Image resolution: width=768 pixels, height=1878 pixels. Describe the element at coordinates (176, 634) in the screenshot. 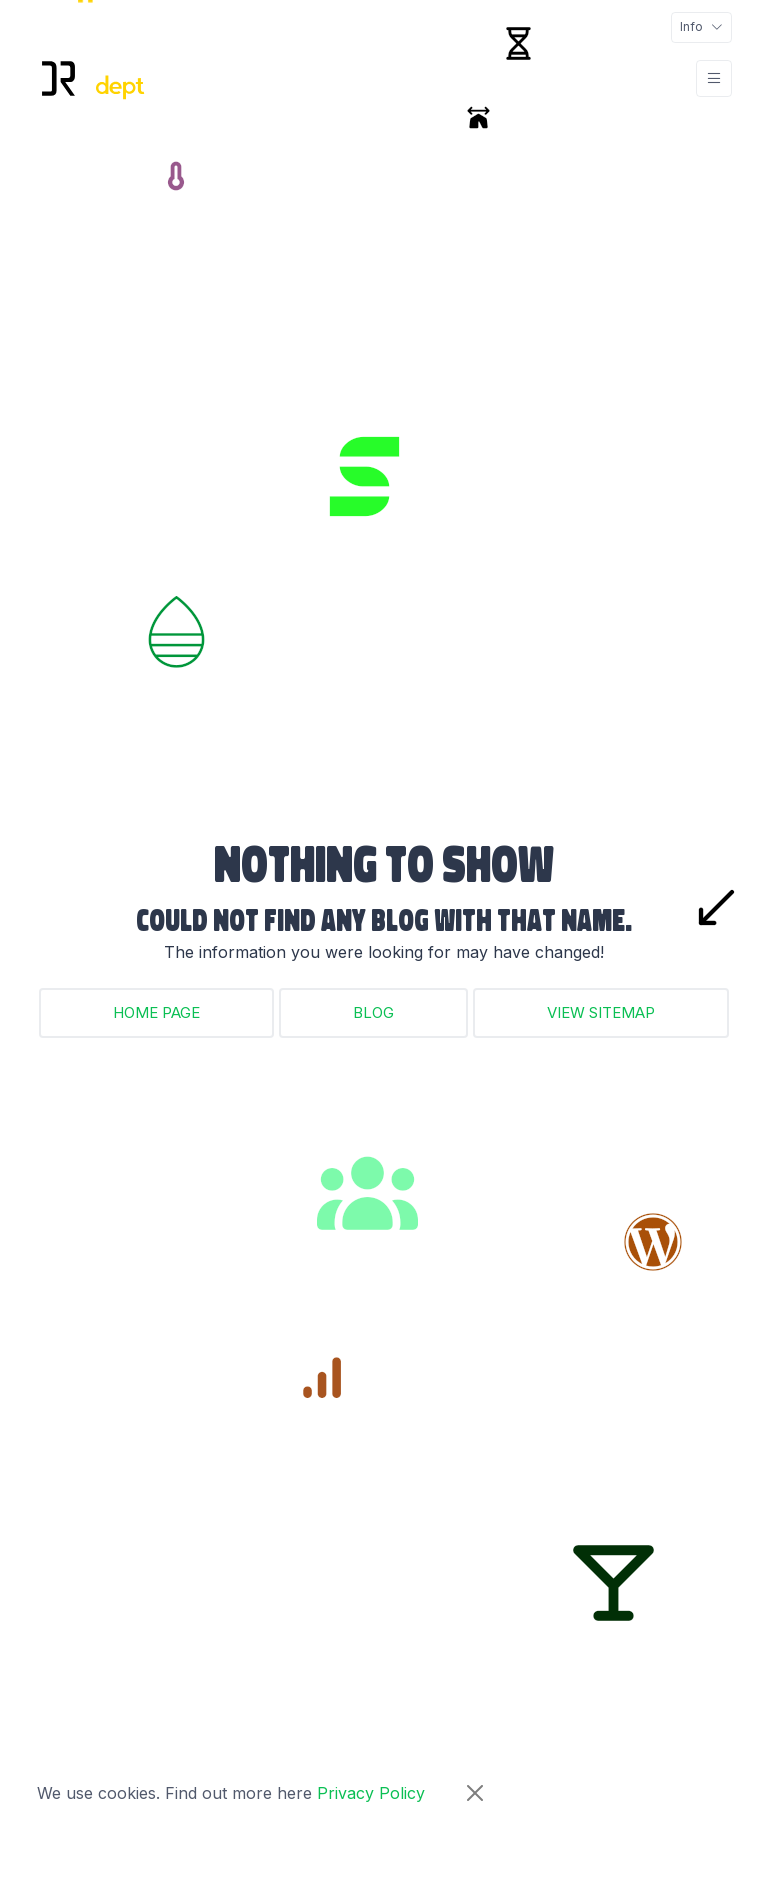

I see `indicates partial fill level or liquid amount` at that location.